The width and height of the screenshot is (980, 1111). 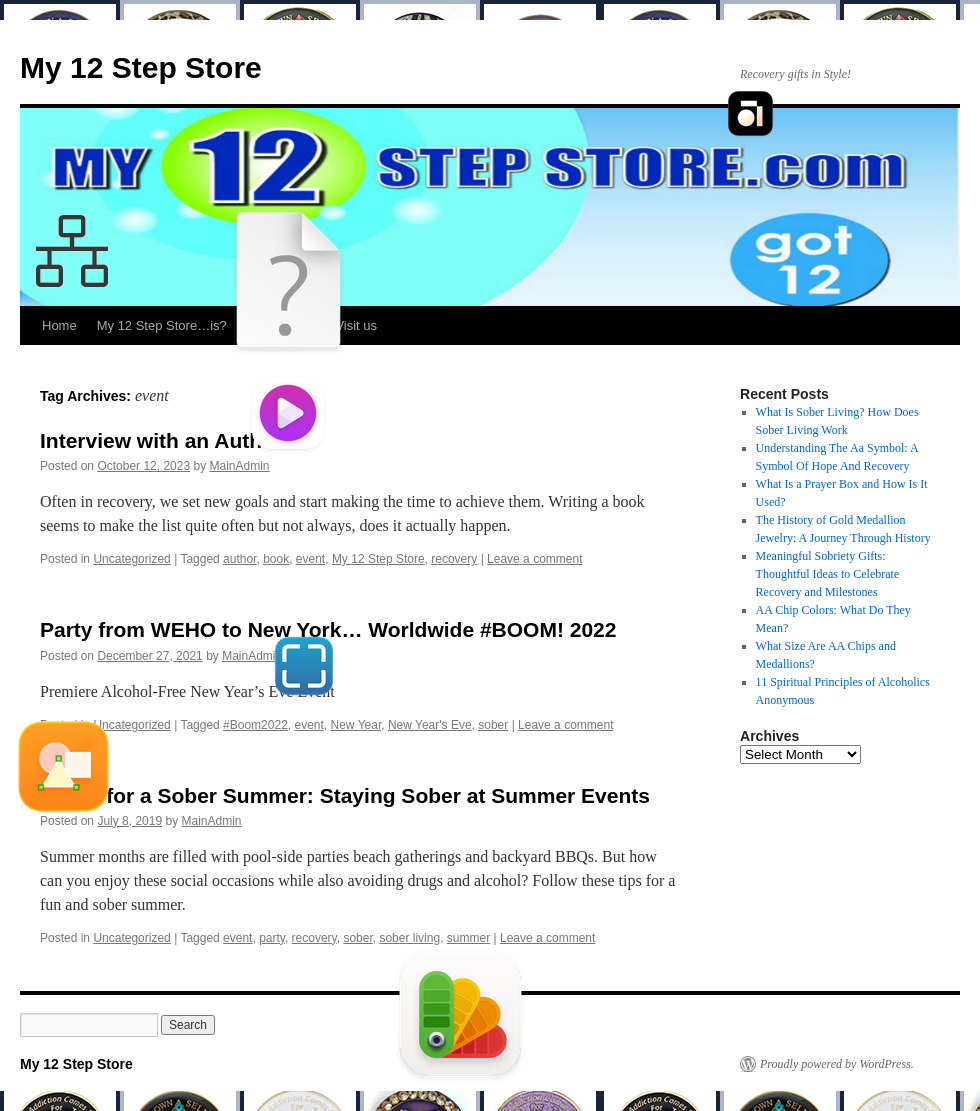 I want to click on view wired network connections, so click(x=72, y=251).